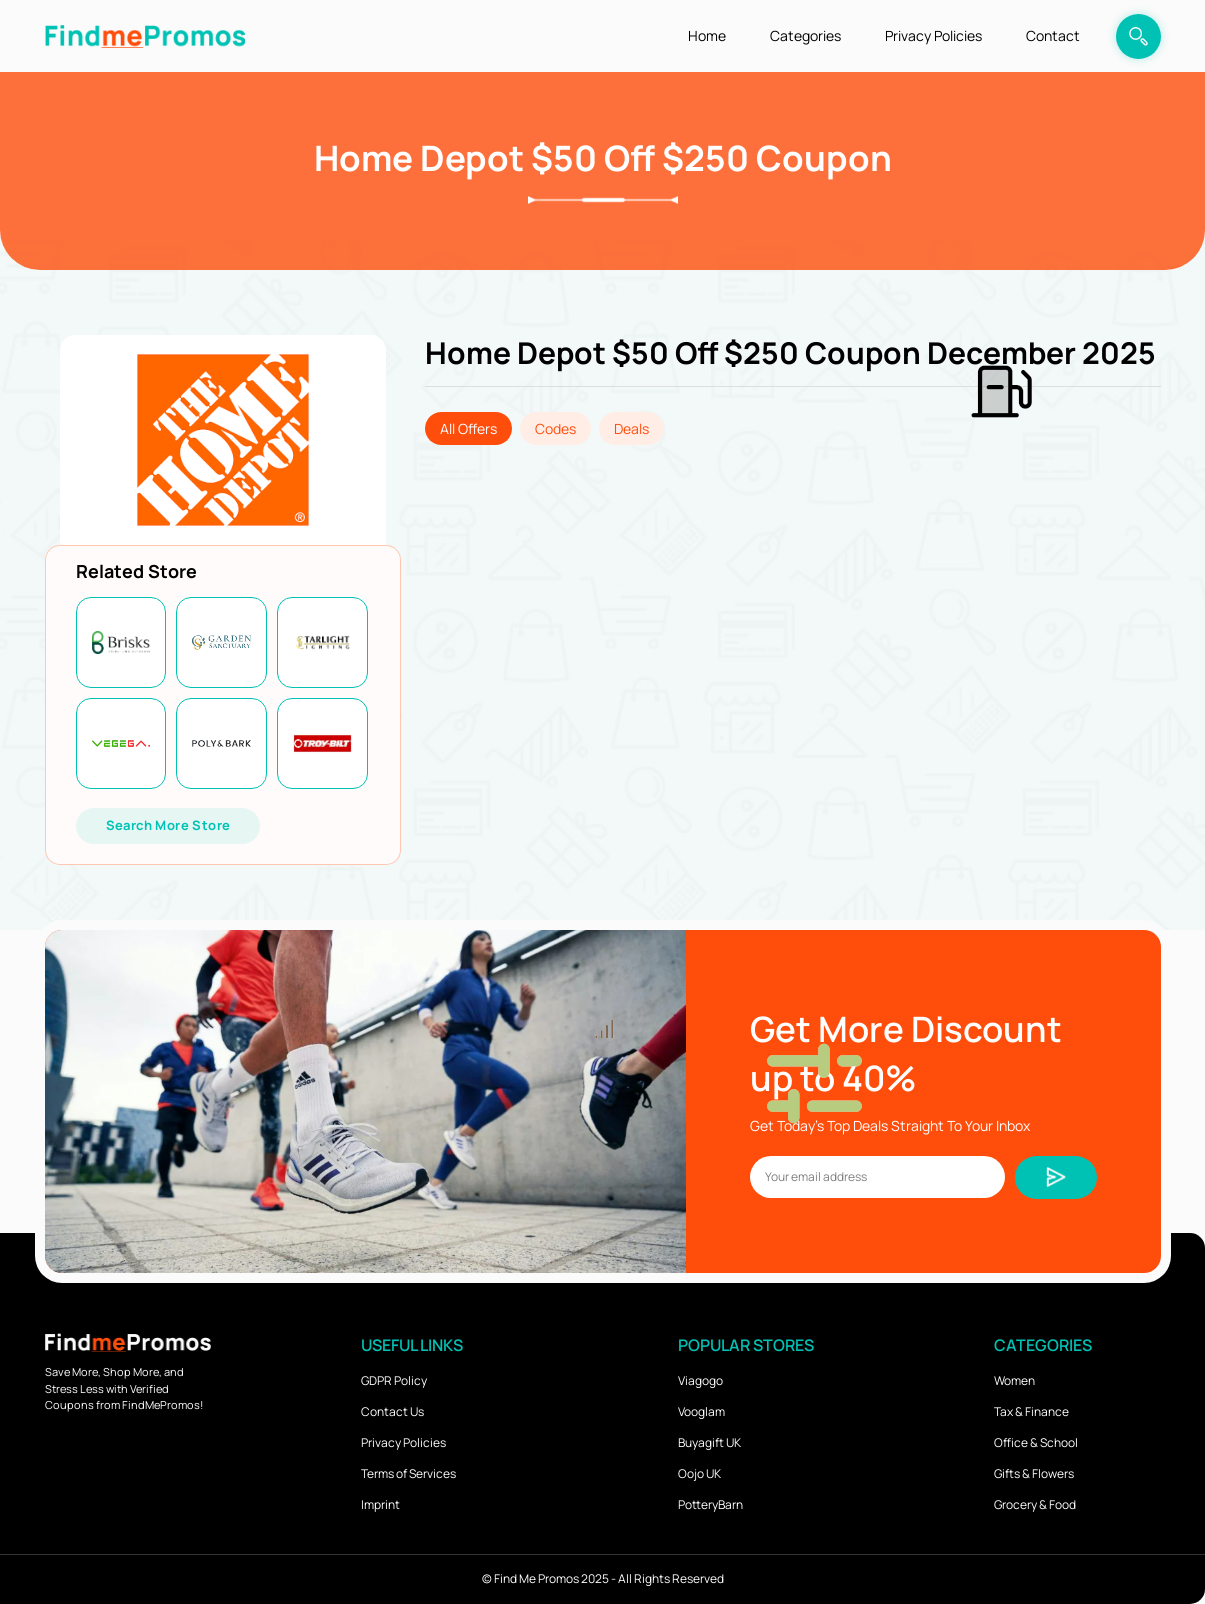 The height and width of the screenshot is (1604, 1205). What do you see at coordinates (814, 1083) in the screenshot?
I see `adjust settings or preferences` at bounding box center [814, 1083].